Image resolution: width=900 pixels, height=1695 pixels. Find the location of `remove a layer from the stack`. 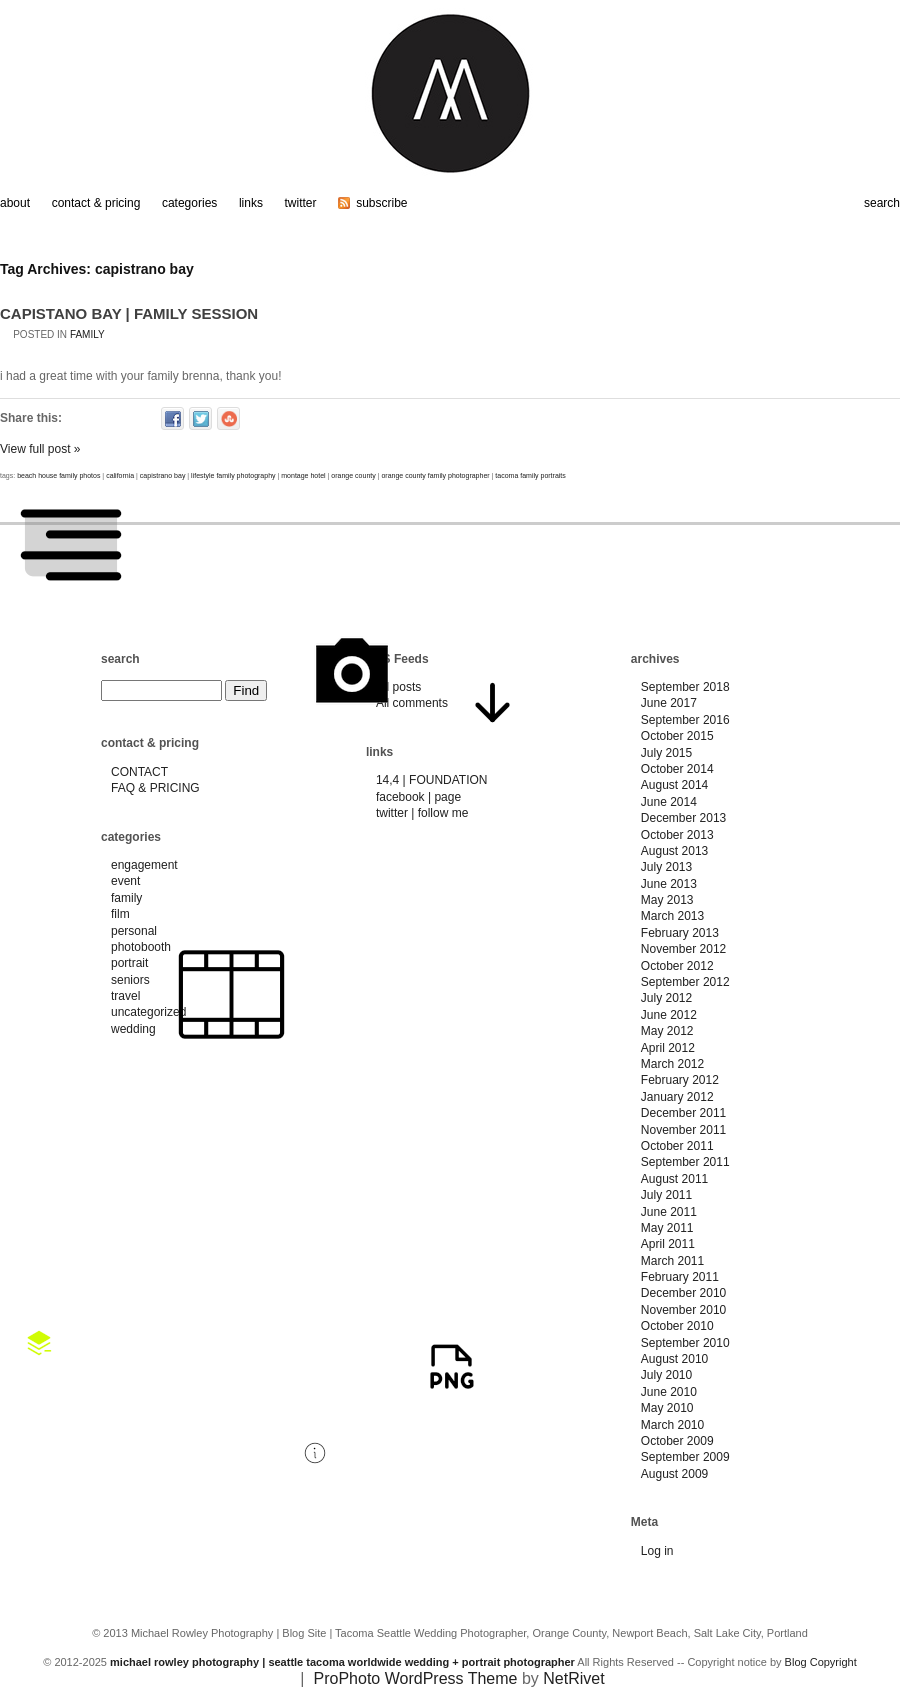

remove a layer from the stack is located at coordinates (39, 1343).